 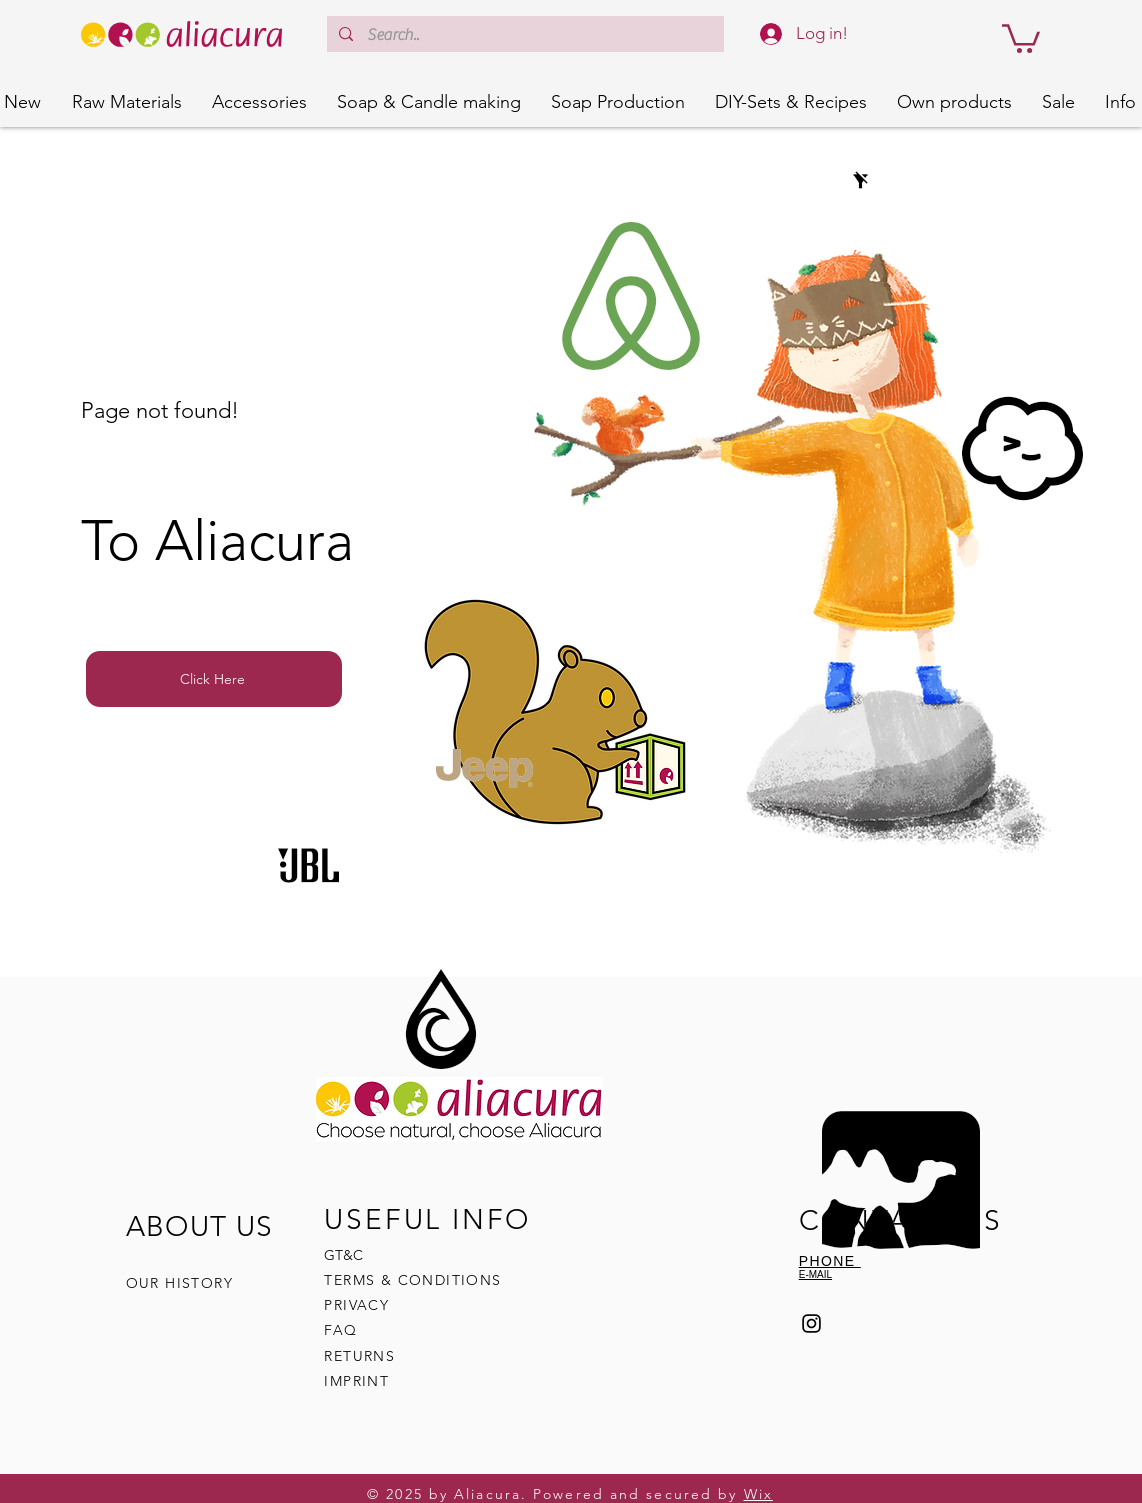 I want to click on open deluge torrent client, so click(x=441, y=1019).